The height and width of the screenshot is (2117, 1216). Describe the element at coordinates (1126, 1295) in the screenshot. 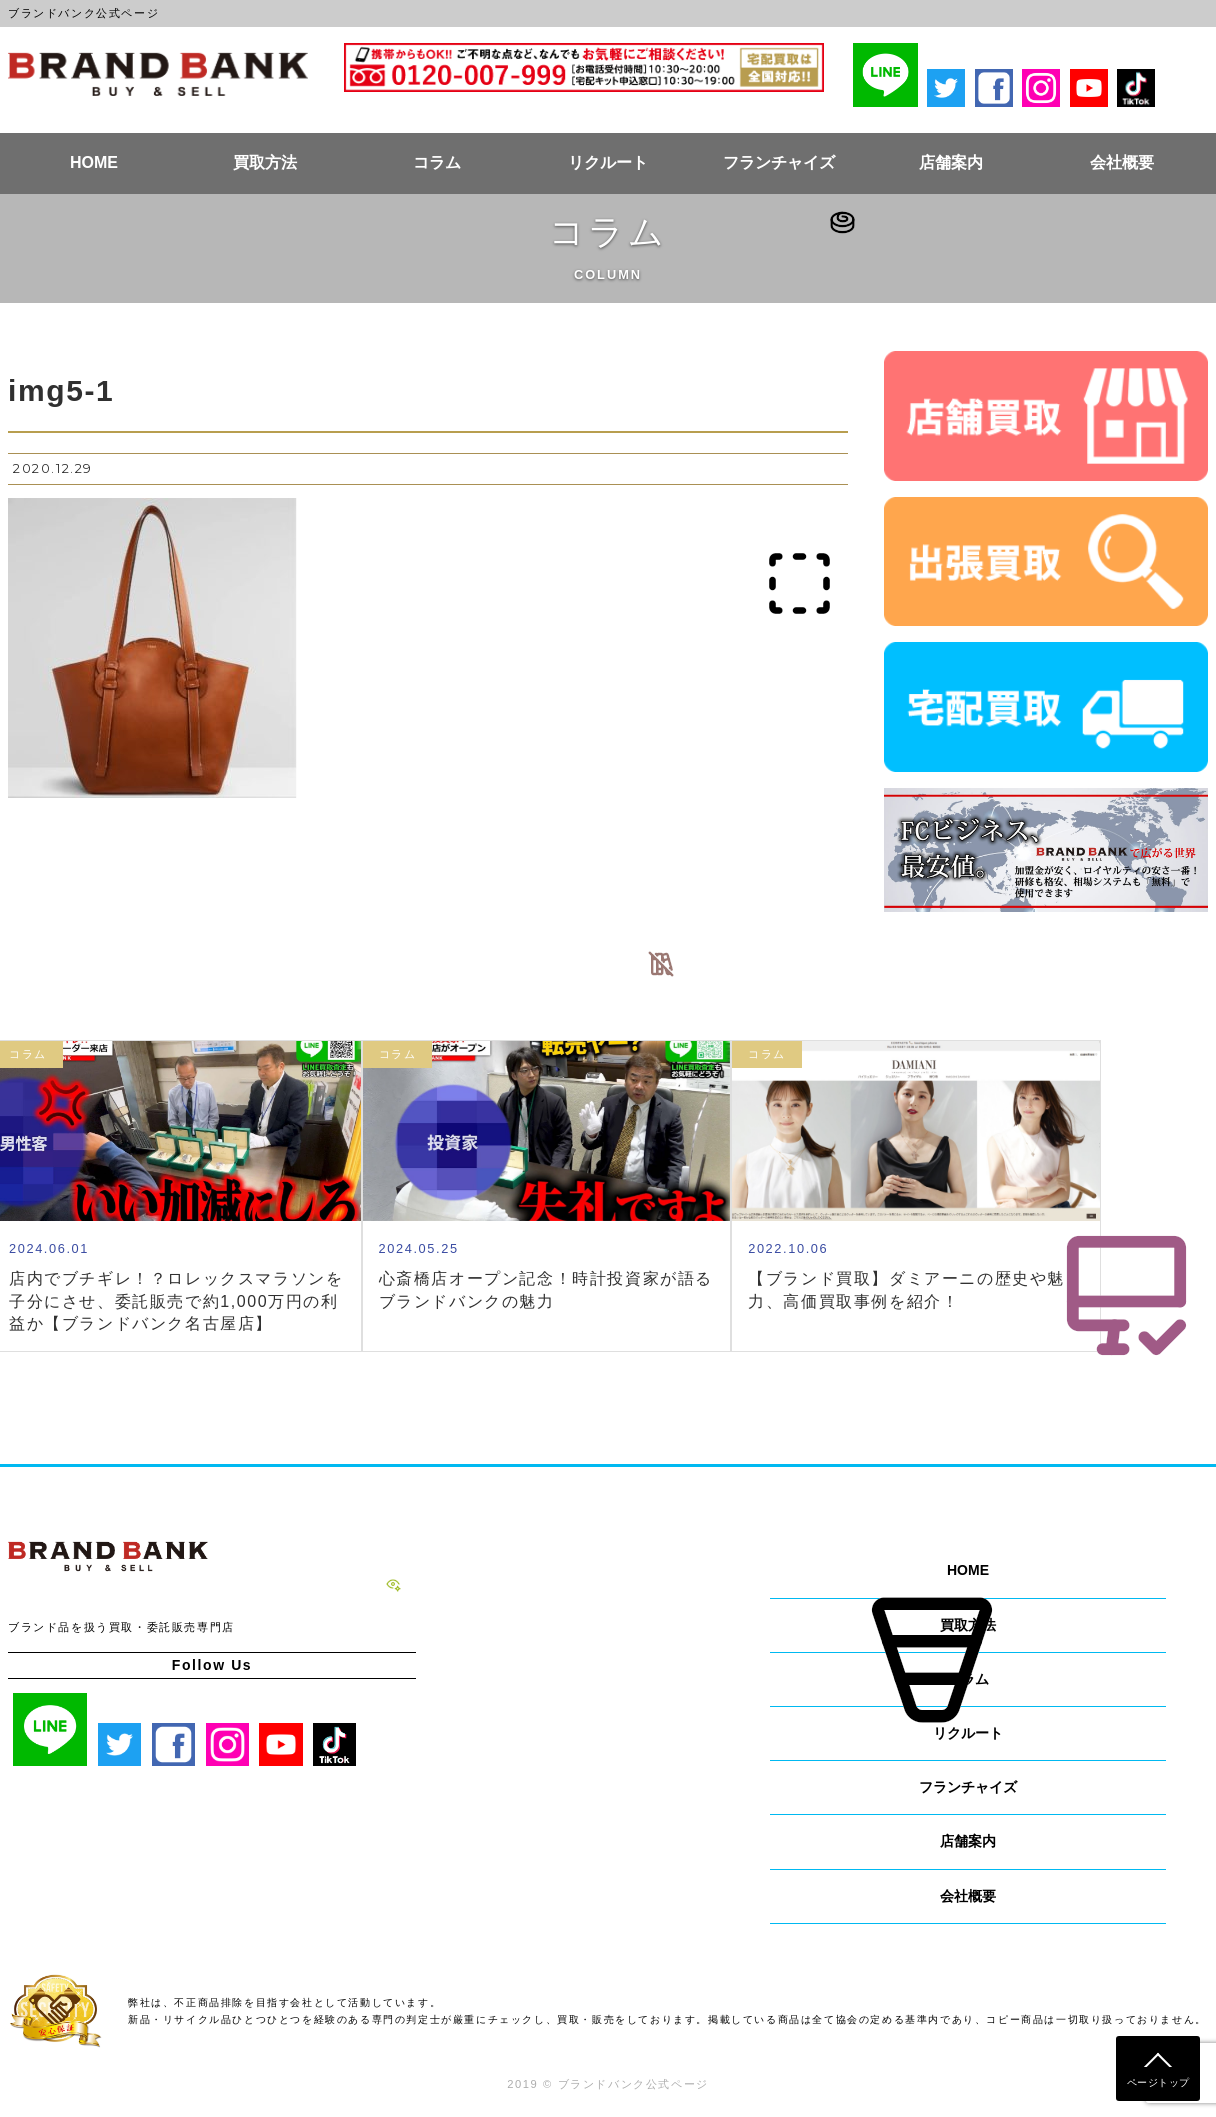

I see `device successfully connected` at that location.